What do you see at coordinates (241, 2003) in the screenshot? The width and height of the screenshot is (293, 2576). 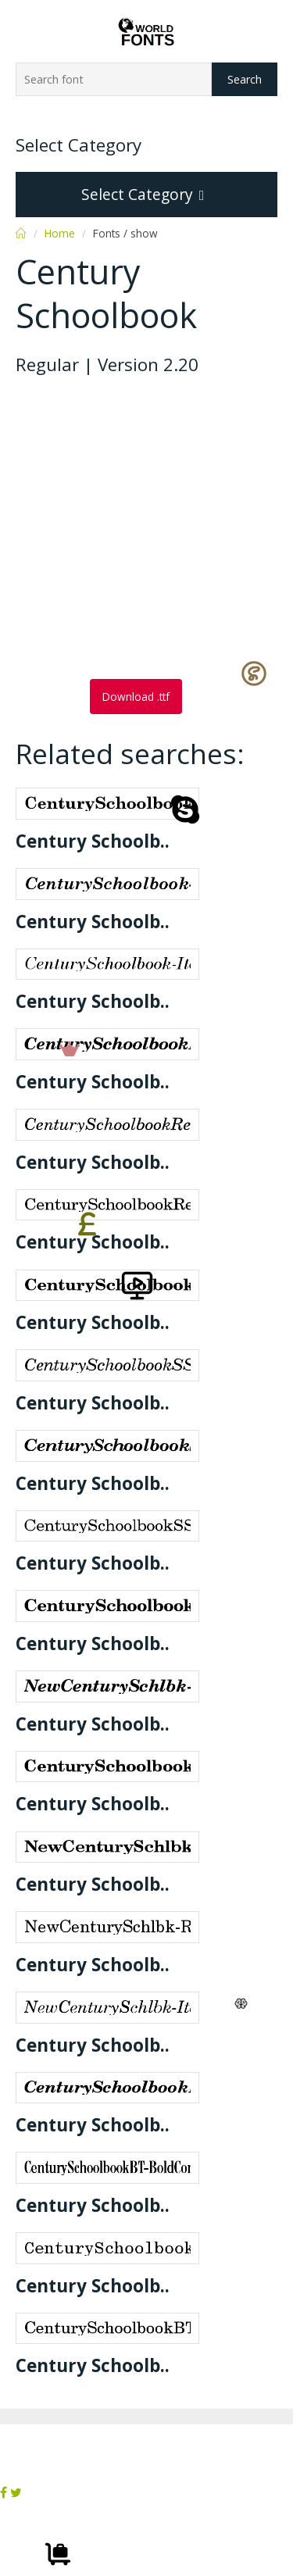 I see `access AI or smart features` at bounding box center [241, 2003].